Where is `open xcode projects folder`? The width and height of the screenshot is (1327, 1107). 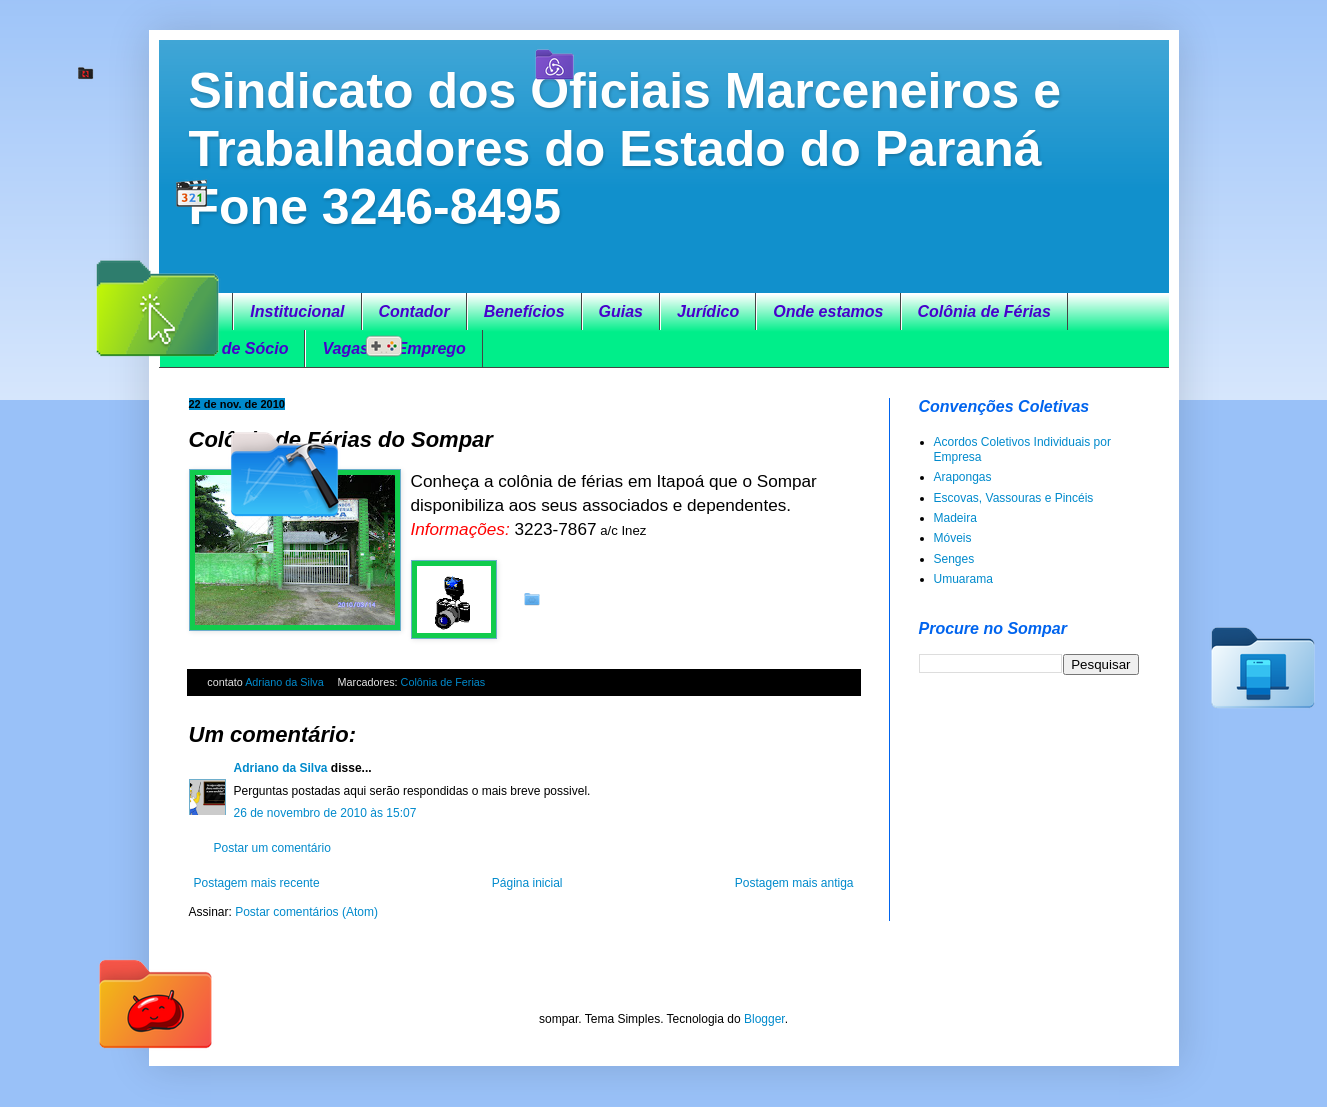 open xcode projects folder is located at coordinates (284, 477).